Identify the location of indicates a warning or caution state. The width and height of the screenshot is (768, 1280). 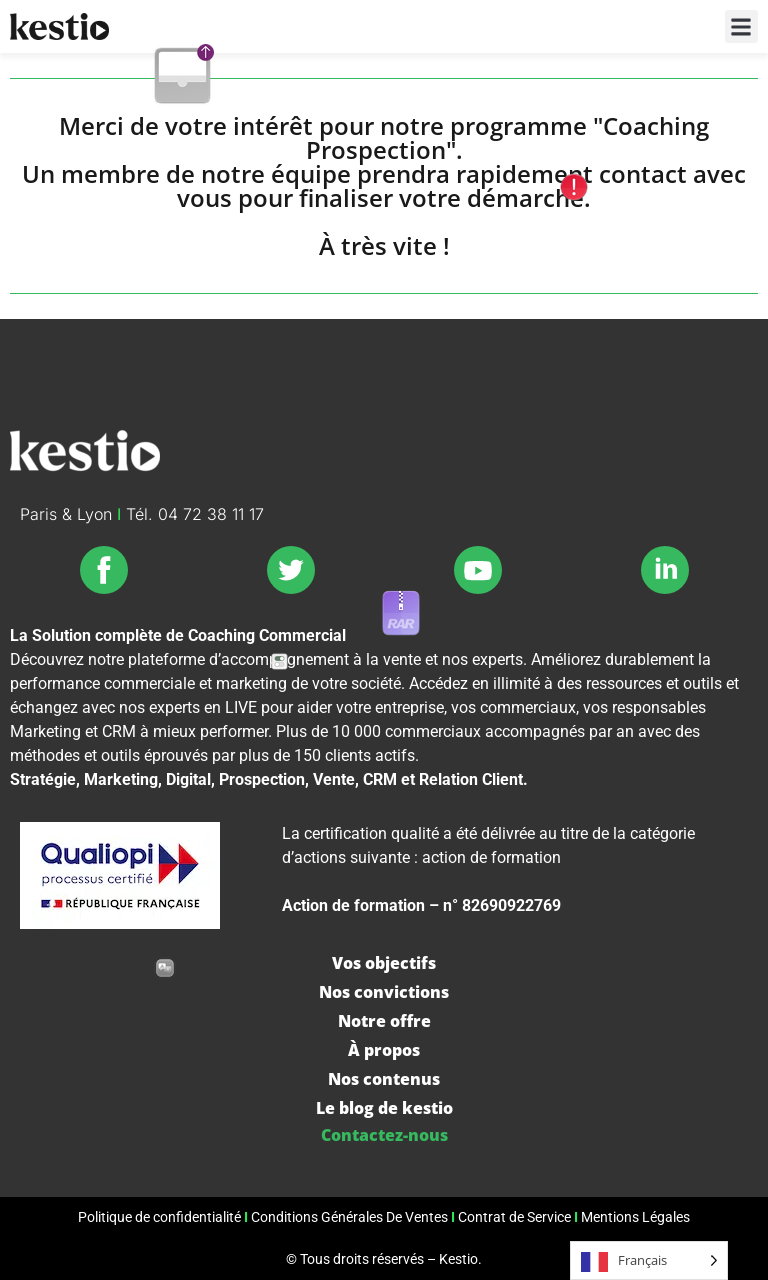
(574, 187).